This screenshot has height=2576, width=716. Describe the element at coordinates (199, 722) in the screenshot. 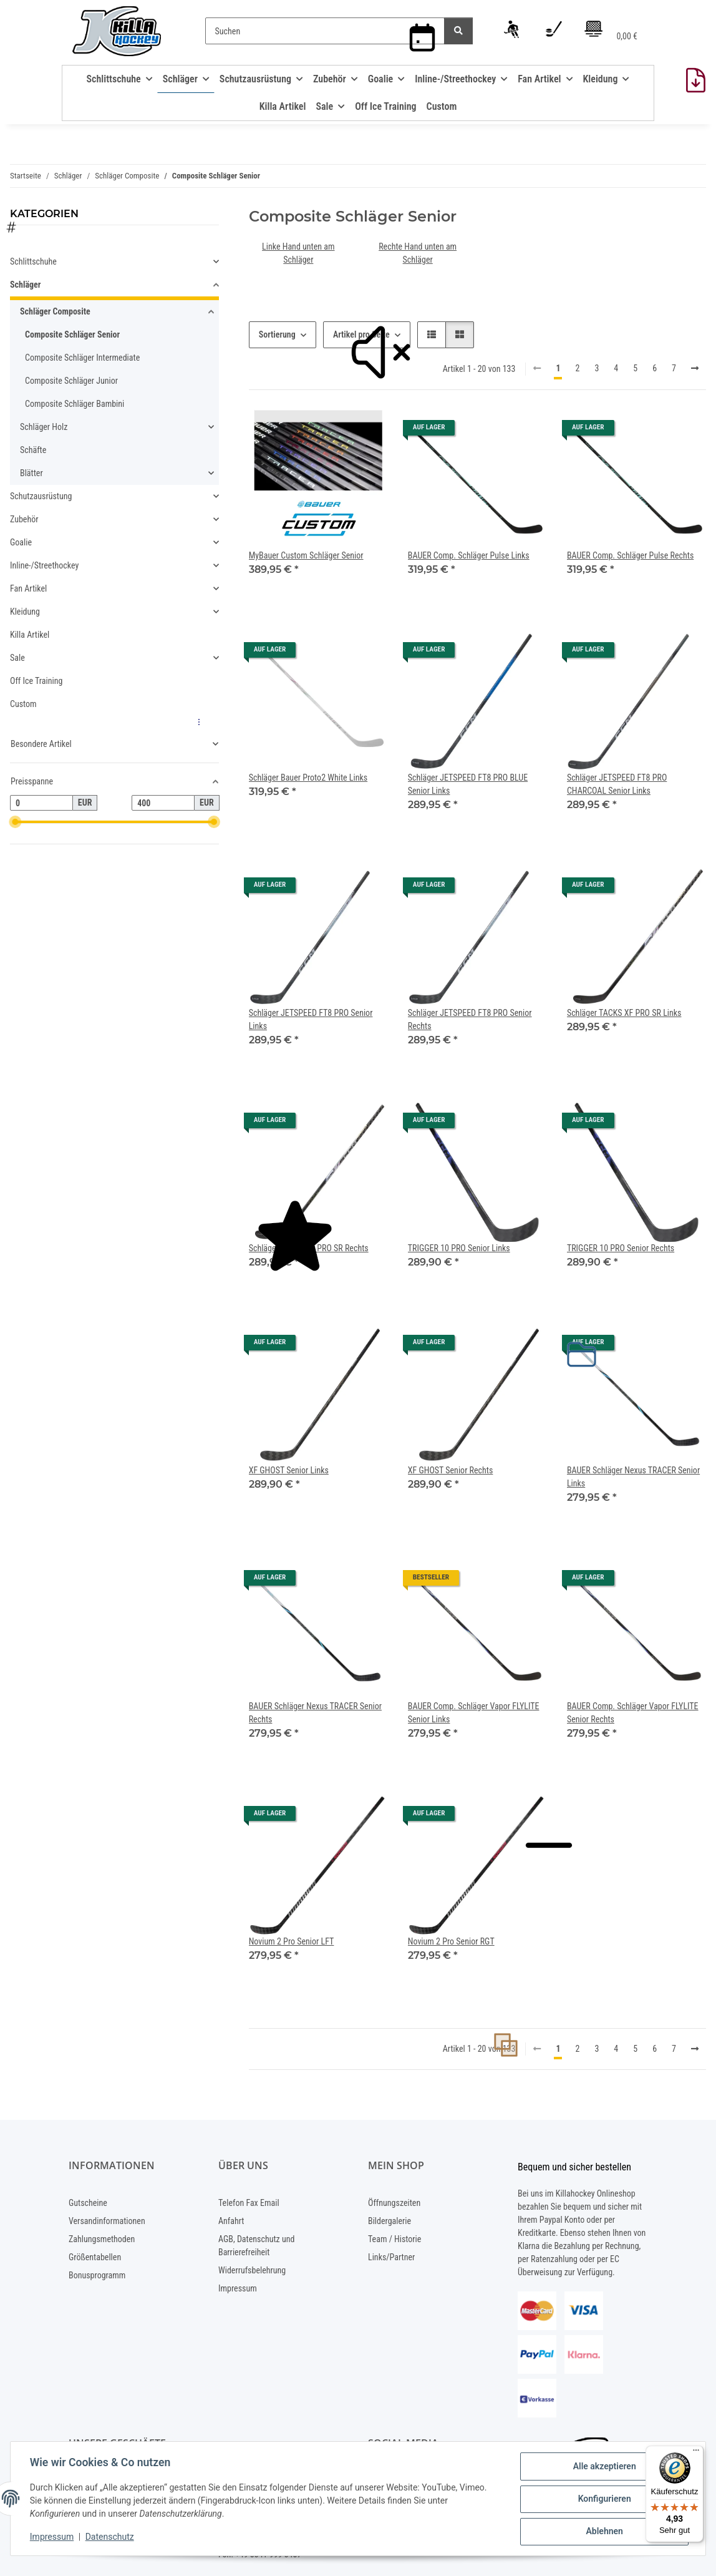

I see `open more options menu` at that location.